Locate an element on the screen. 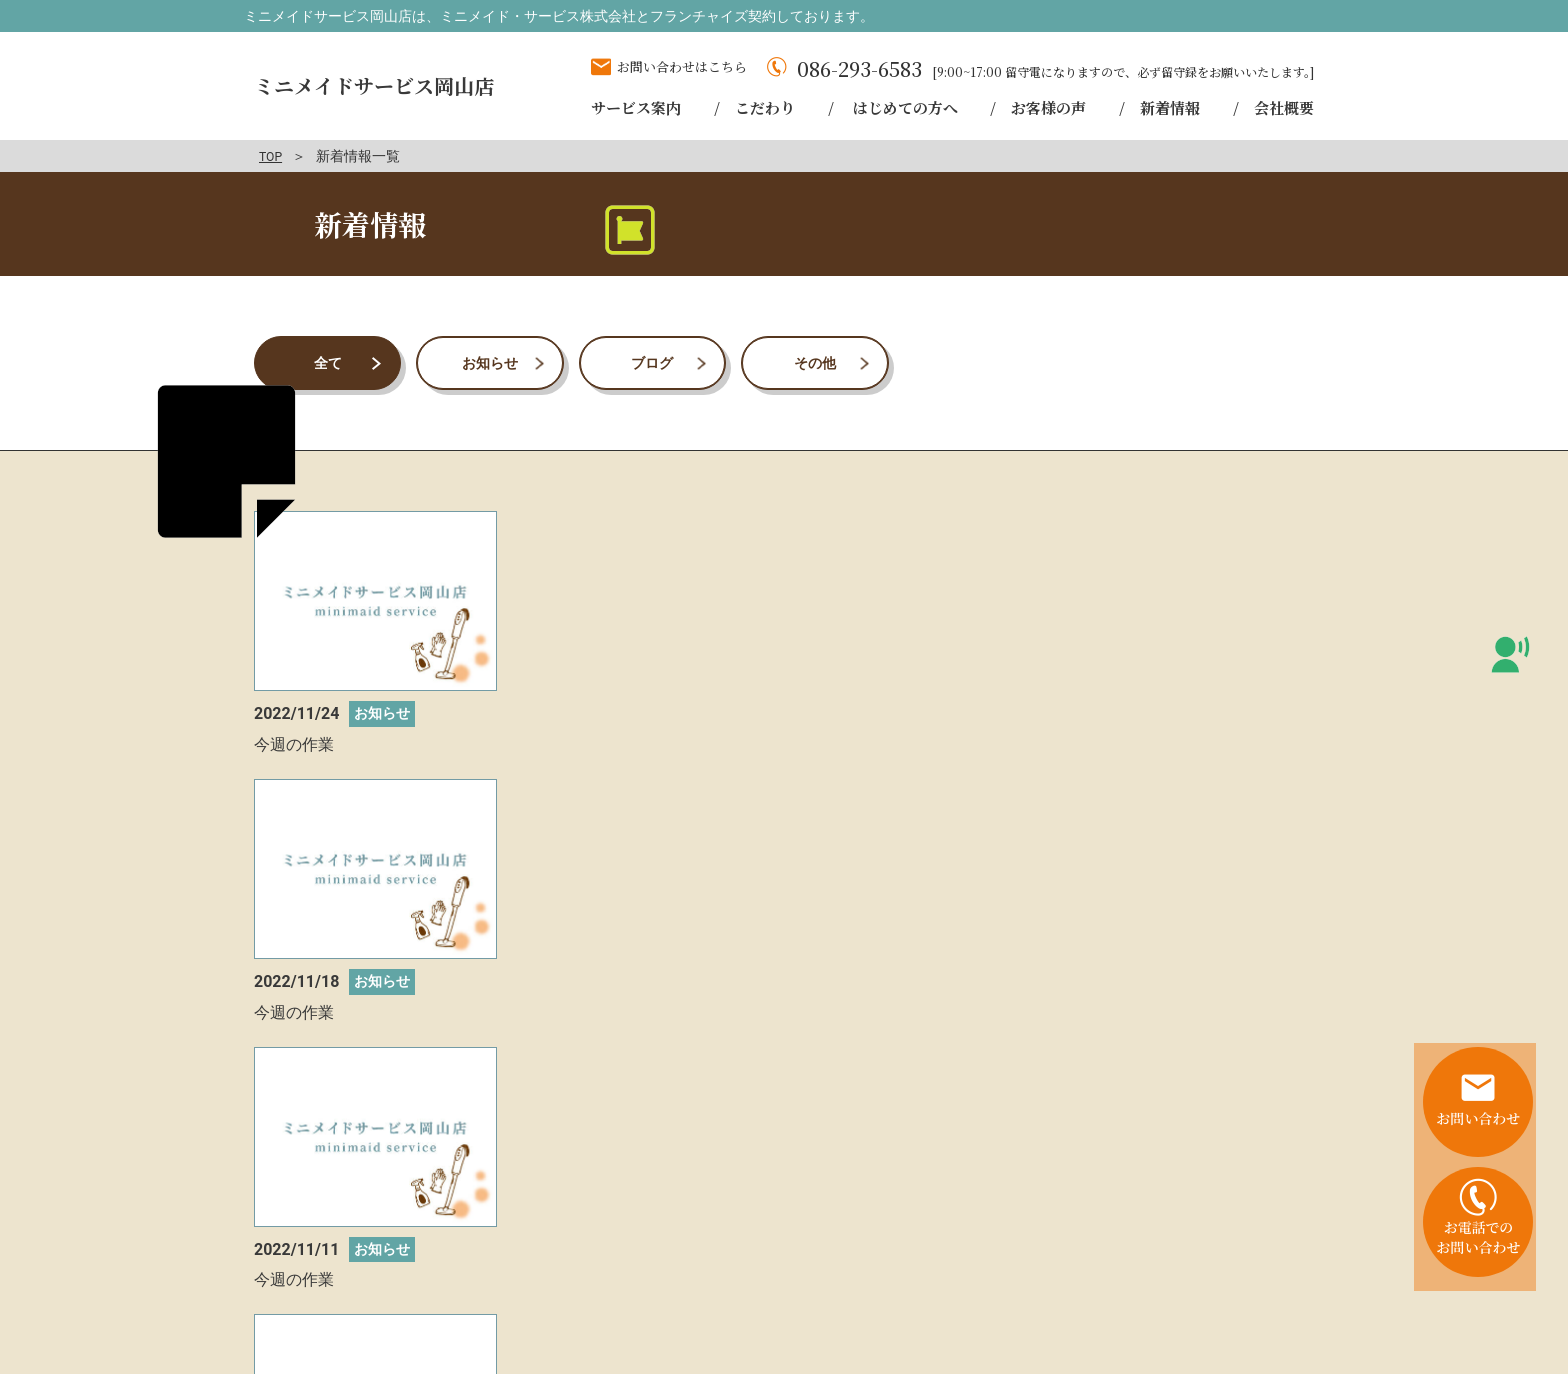 Image resolution: width=1568 pixels, height=1374 pixels. view document or file is located at coordinates (226, 461).